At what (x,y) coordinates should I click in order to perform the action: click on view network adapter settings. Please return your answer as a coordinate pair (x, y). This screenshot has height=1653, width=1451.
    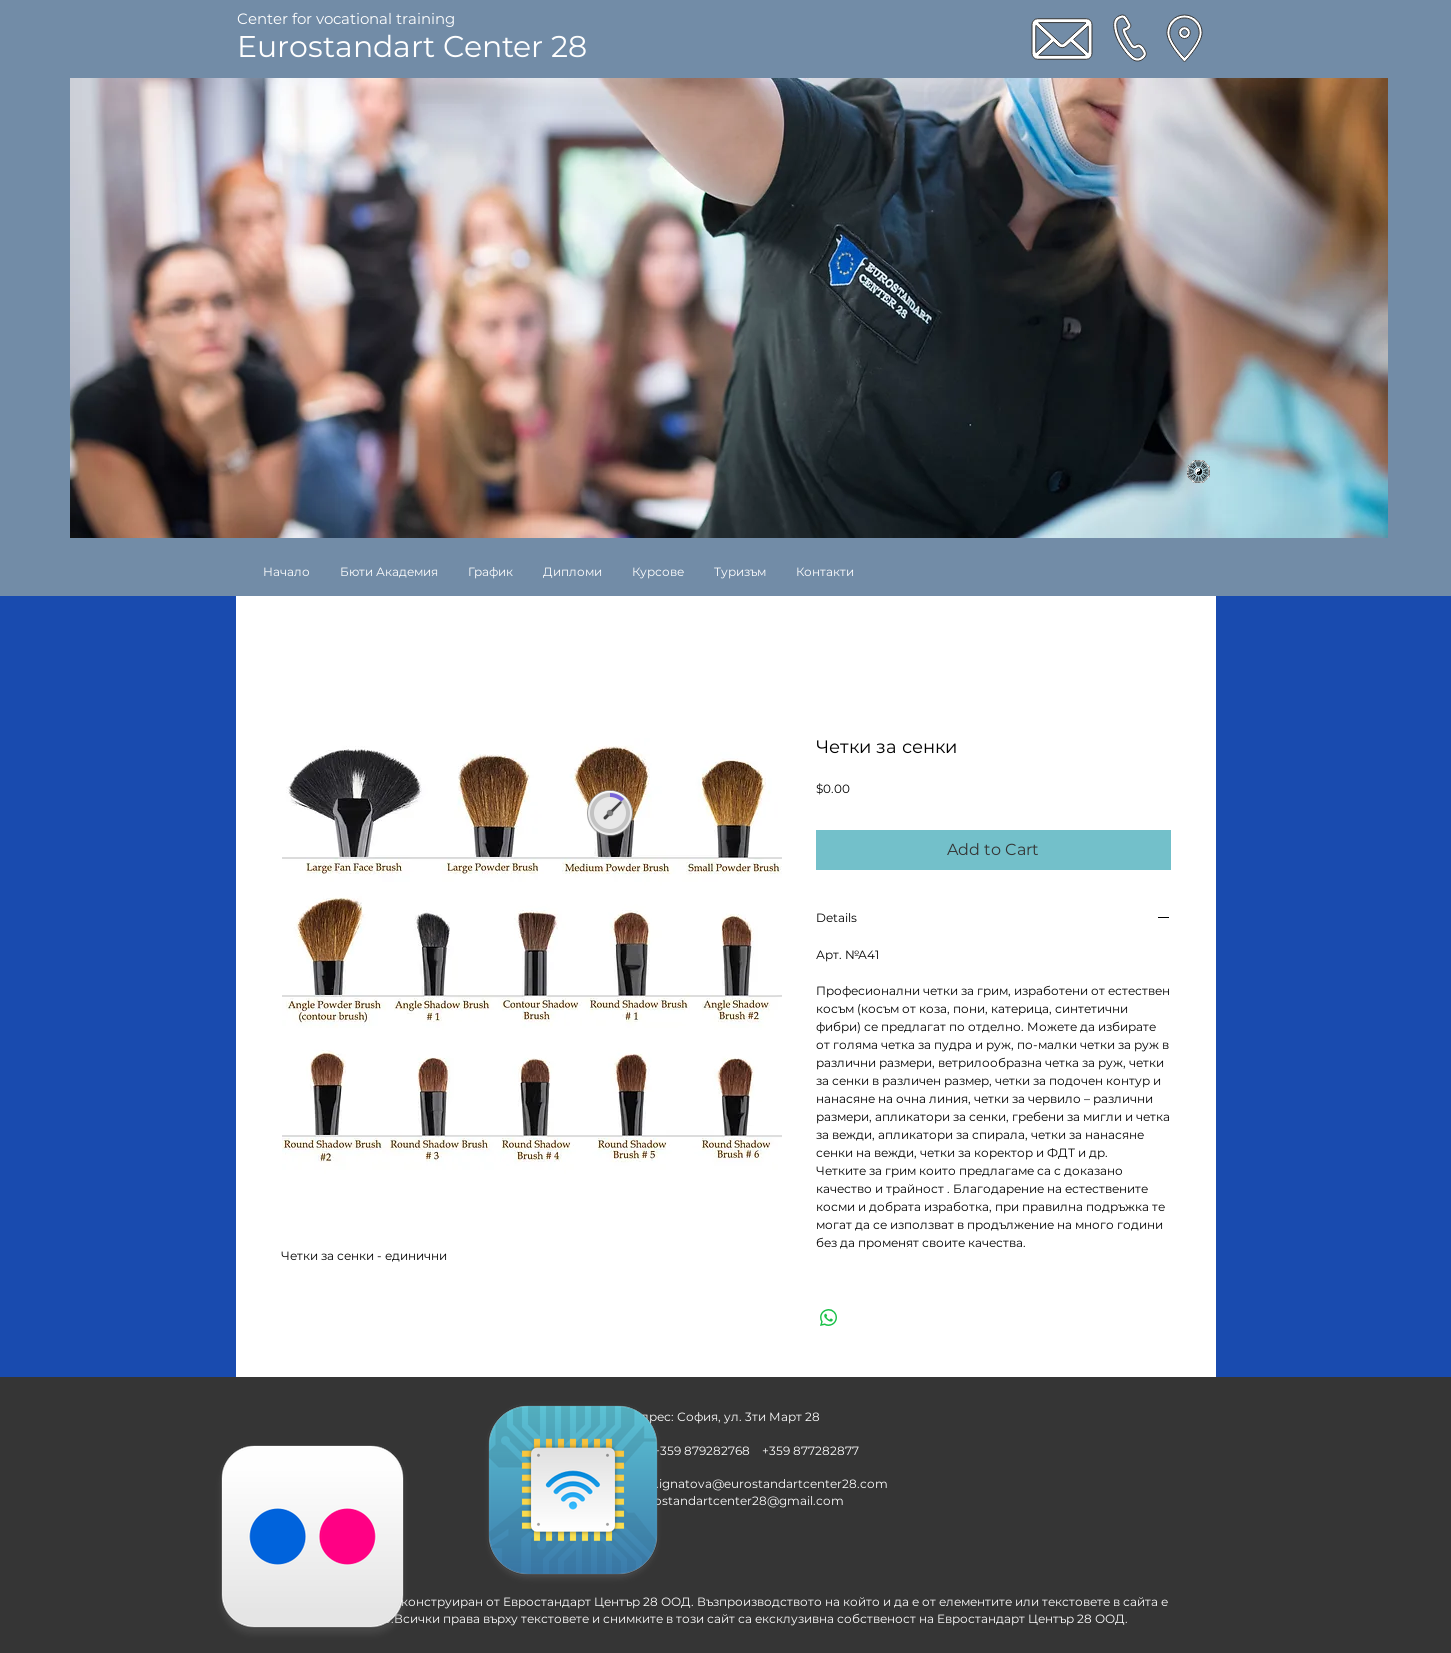
    Looking at the image, I should click on (573, 1490).